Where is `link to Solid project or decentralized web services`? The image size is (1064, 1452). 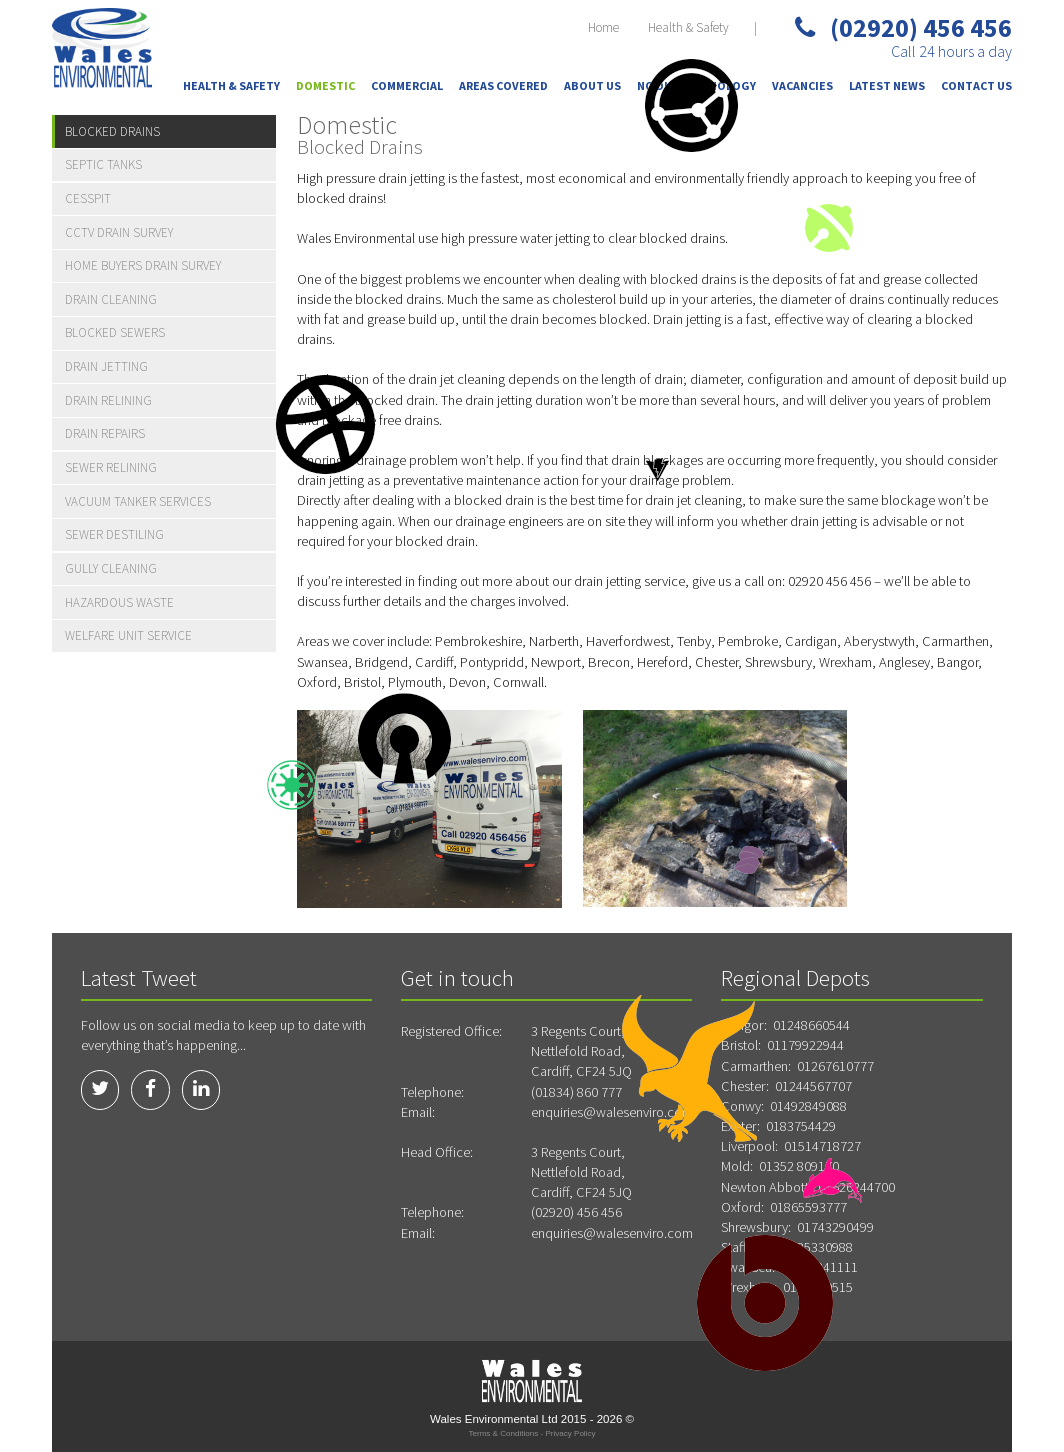 link to Solid project or decentralized web services is located at coordinates (749, 860).